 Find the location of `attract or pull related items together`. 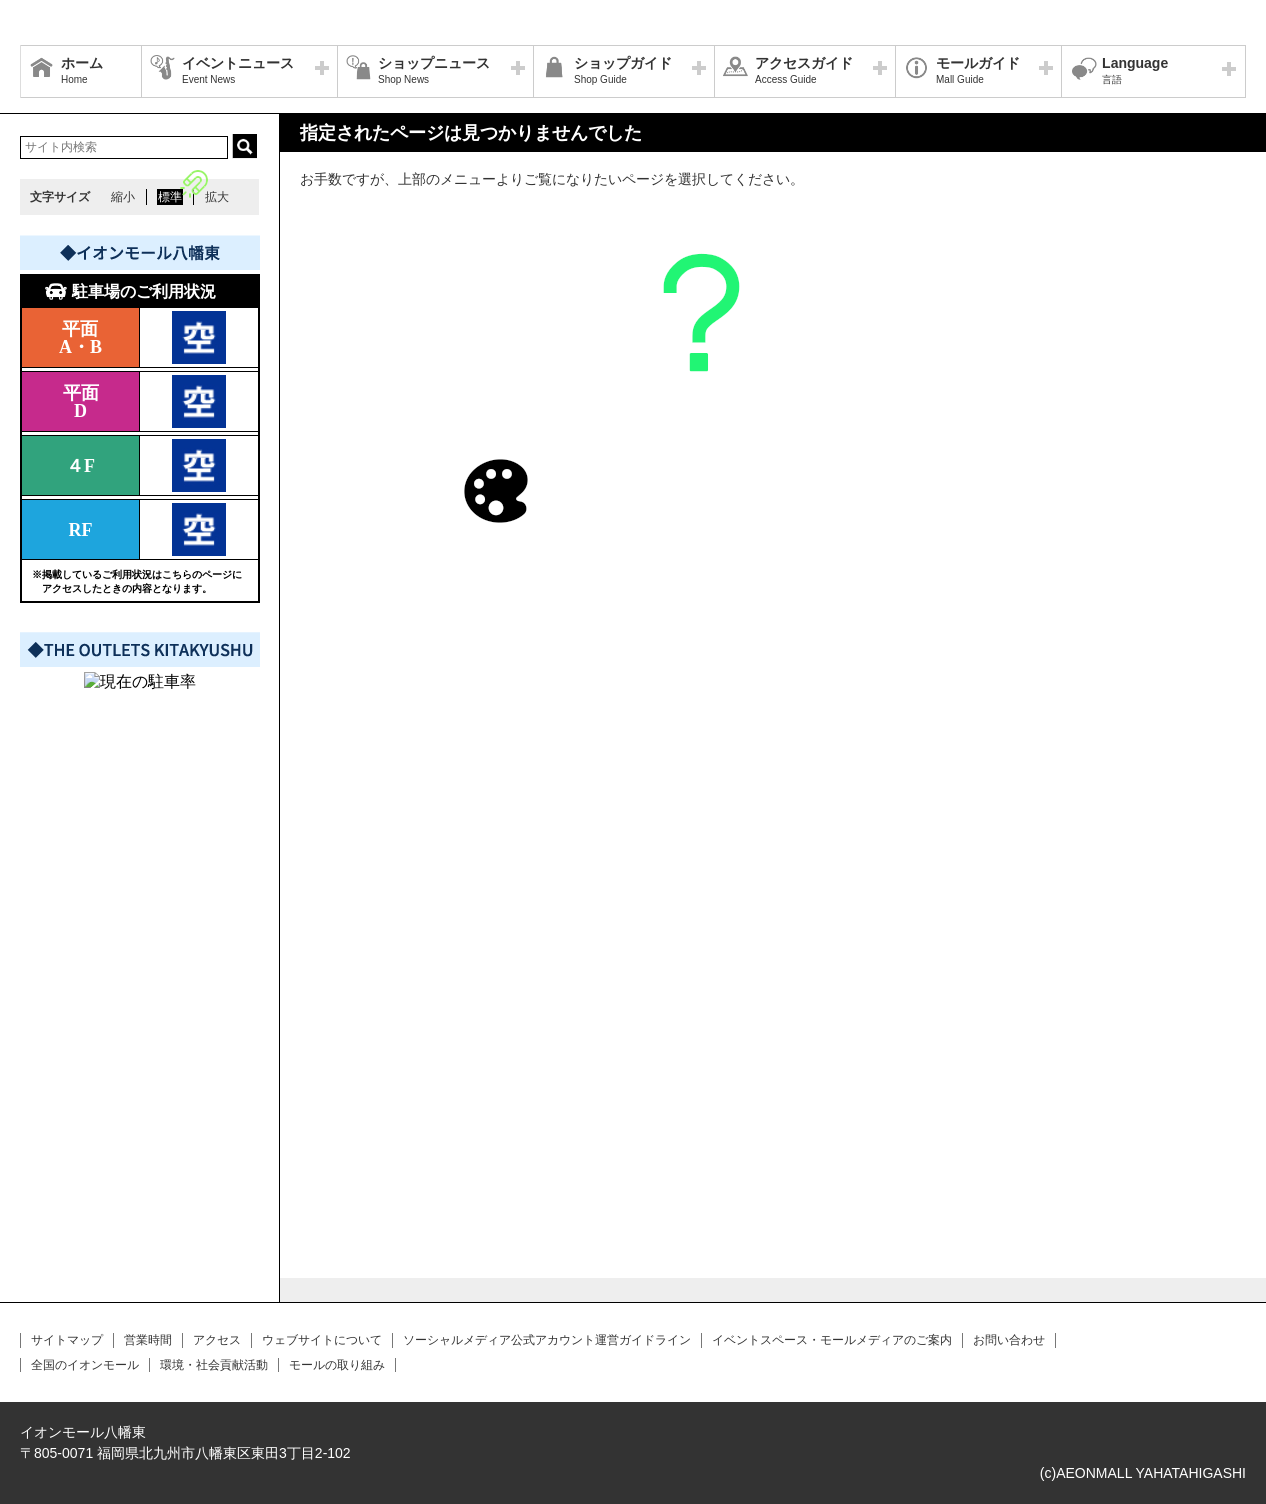

attract or pull related items together is located at coordinates (194, 184).